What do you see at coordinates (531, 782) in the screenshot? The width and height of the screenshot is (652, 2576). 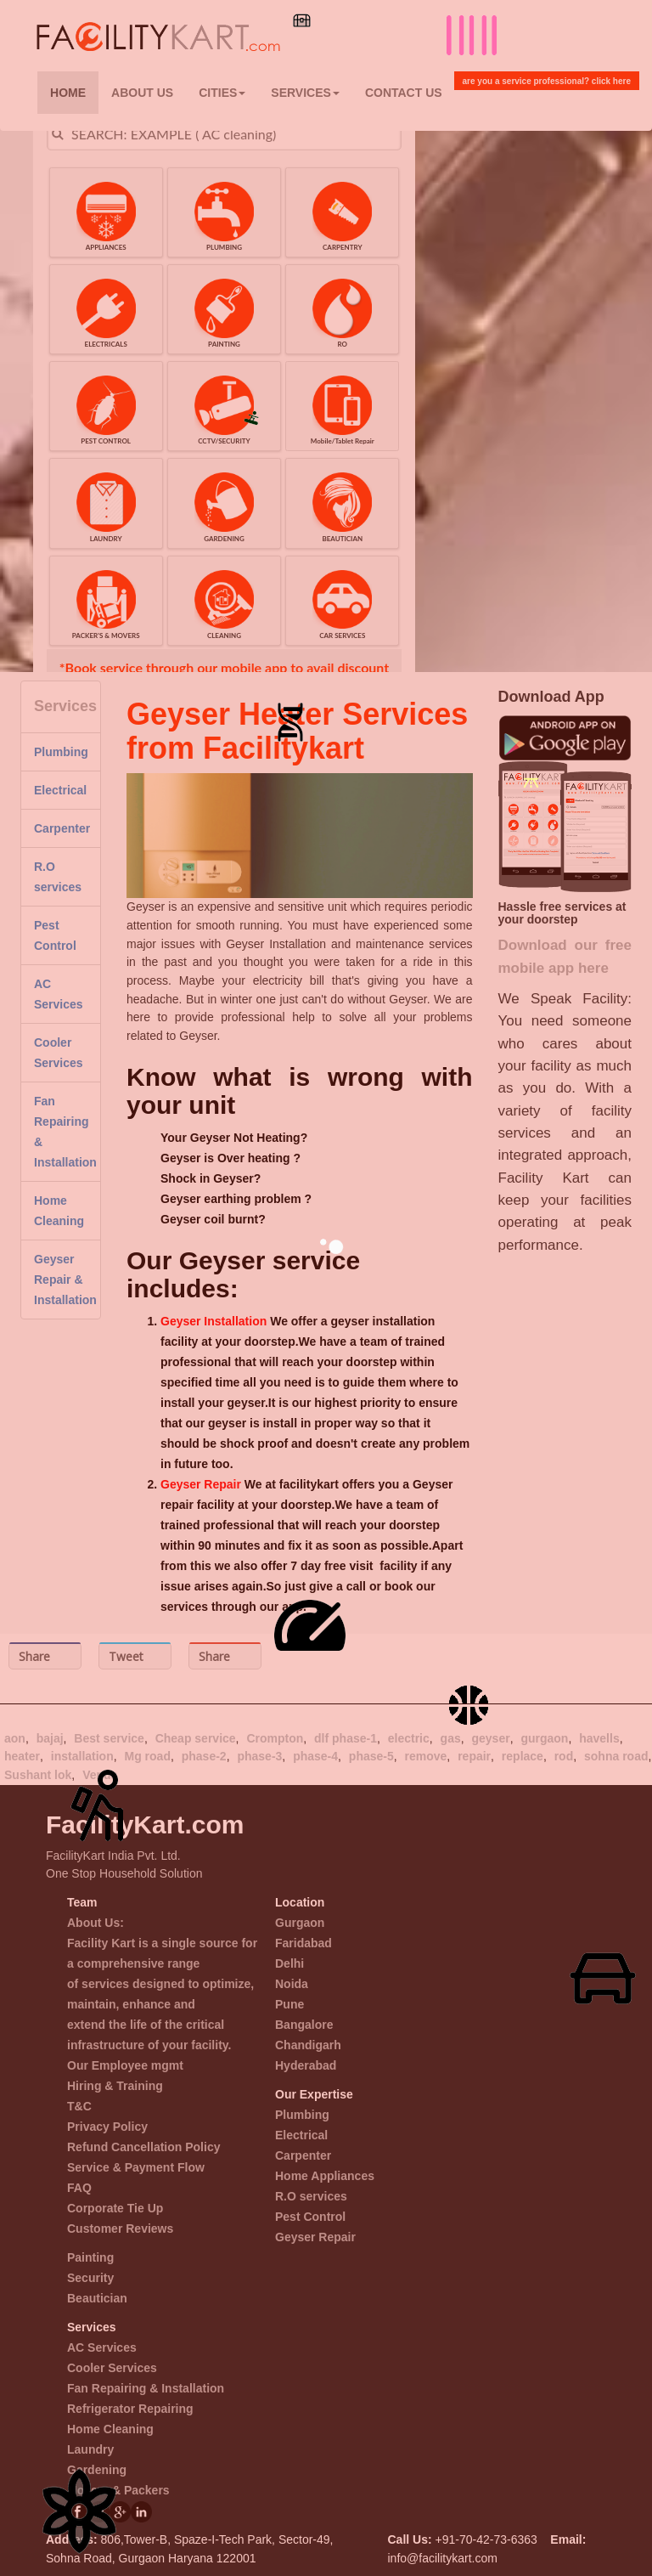 I see `view upcoming route or journey` at bounding box center [531, 782].